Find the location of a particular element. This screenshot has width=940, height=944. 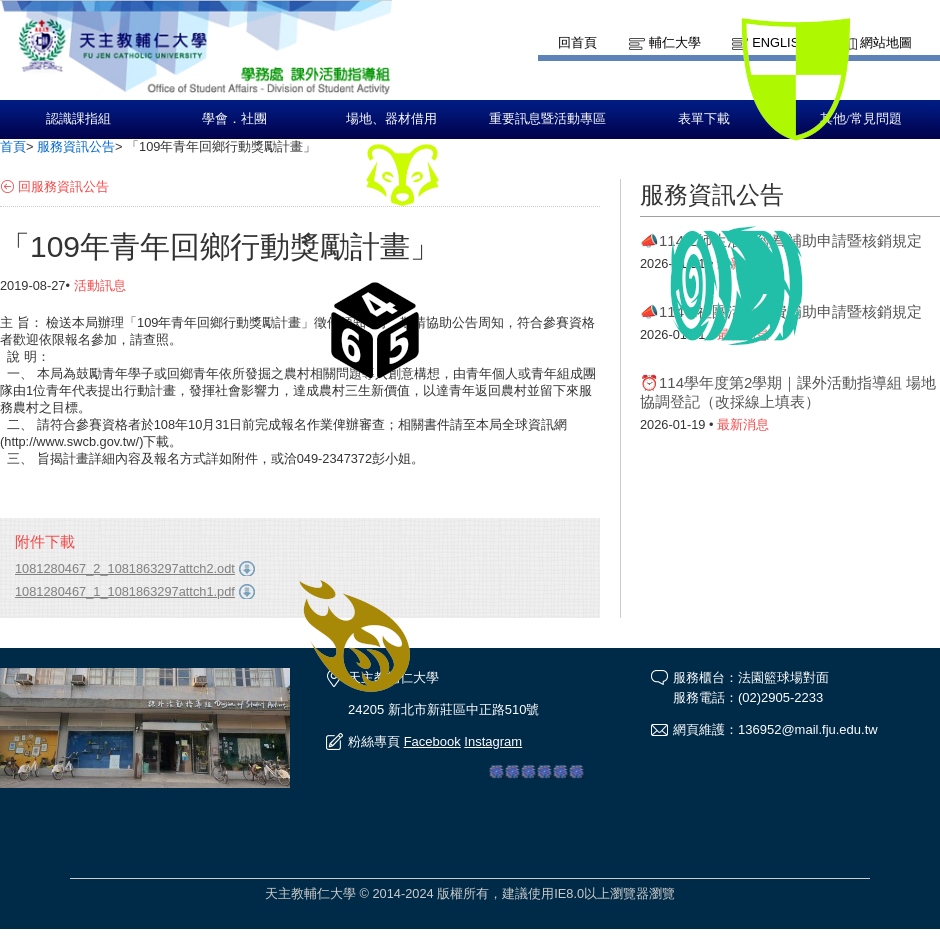

indicates verified or protected status is located at coordinates (795, 79).